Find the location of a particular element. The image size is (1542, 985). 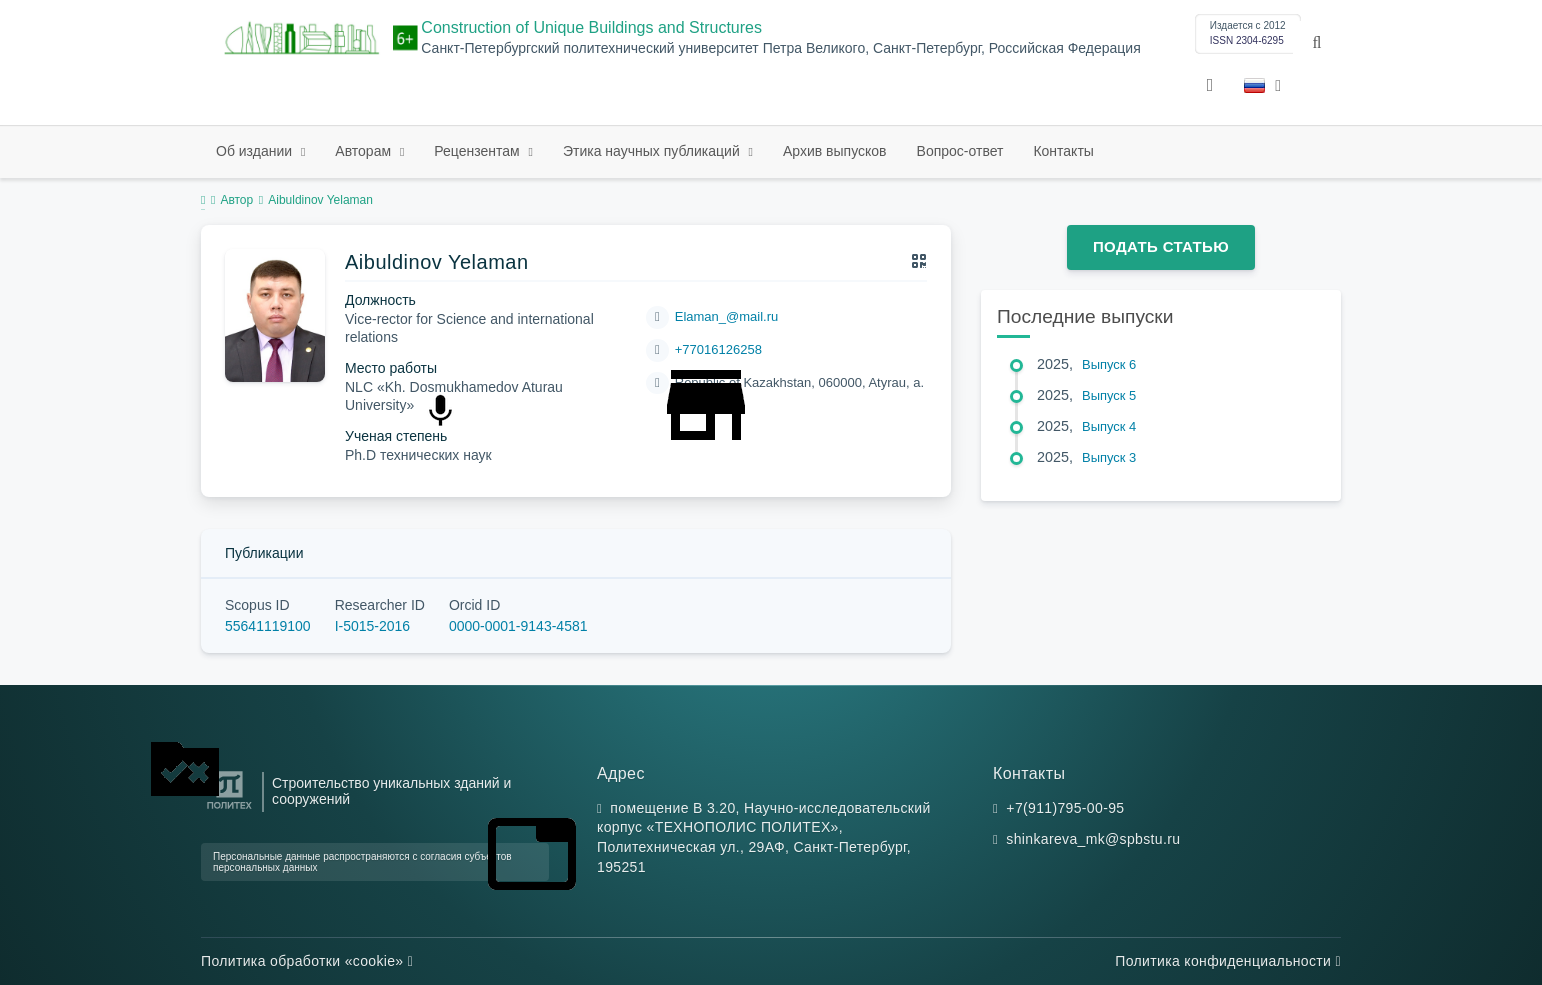

open a new browser tab is located at coordinates (532, 854).